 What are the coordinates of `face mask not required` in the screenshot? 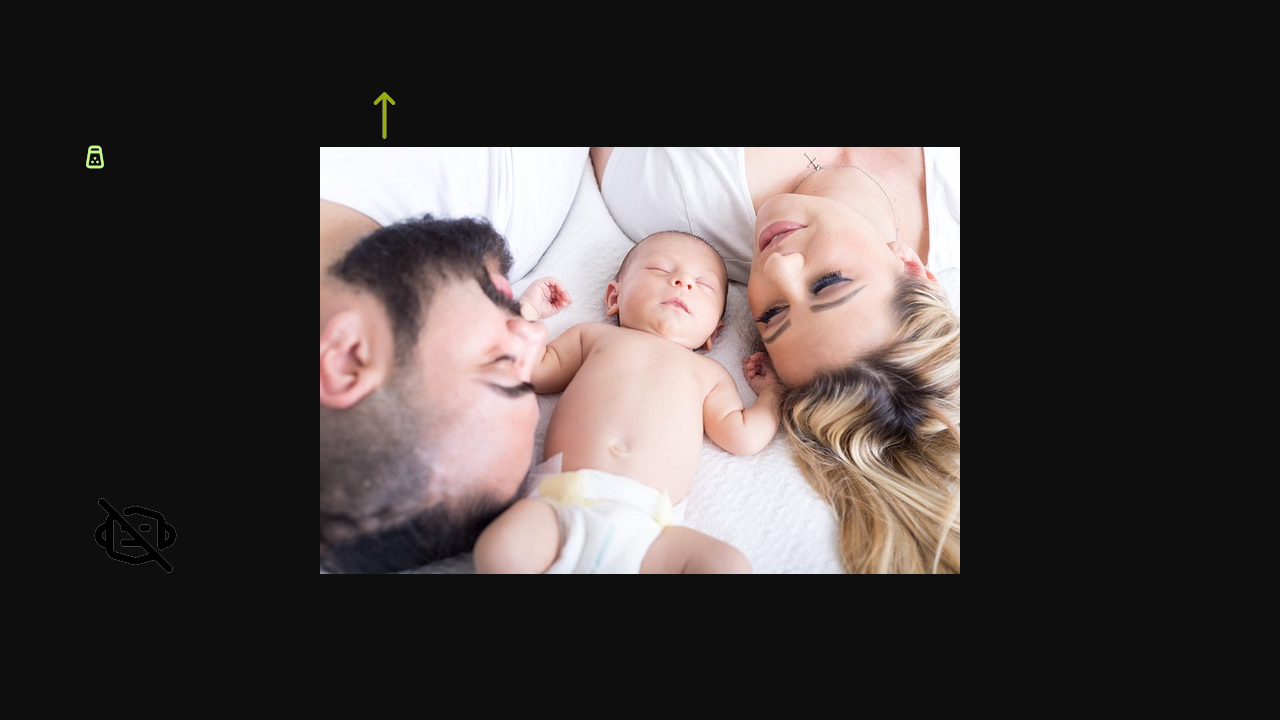 It's located at (135, 535).